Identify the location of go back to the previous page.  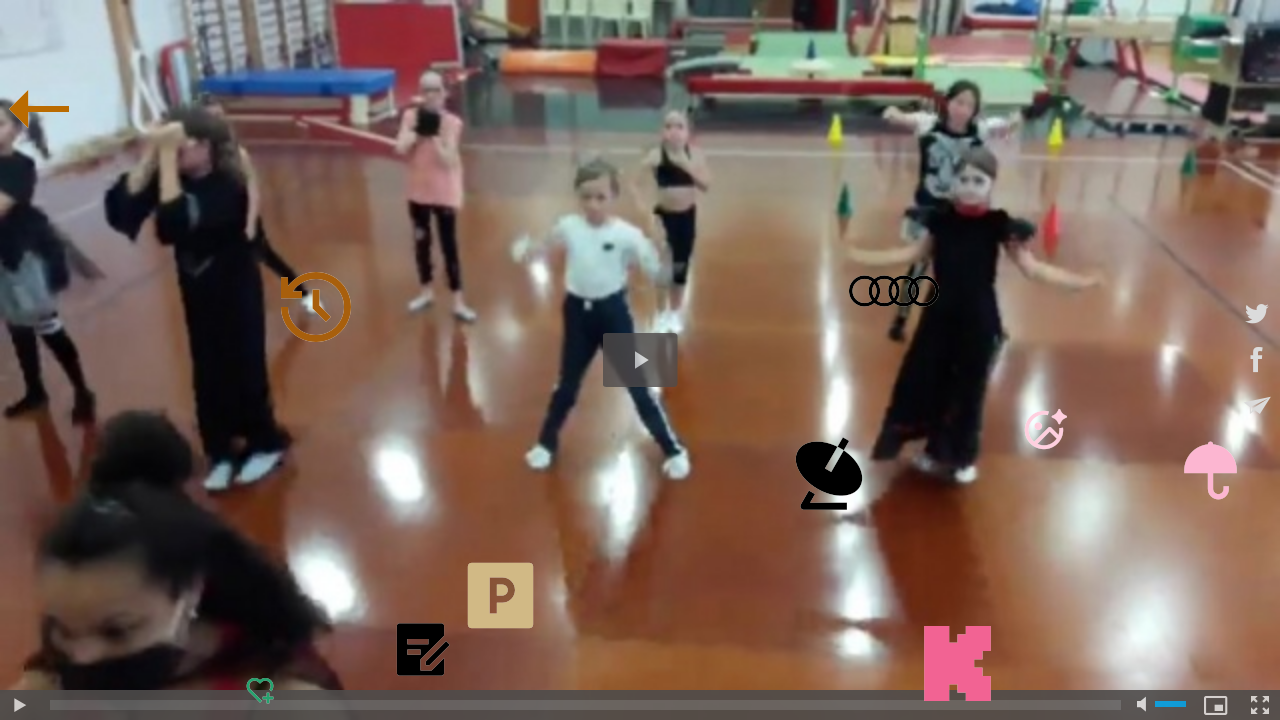
(39, 109).